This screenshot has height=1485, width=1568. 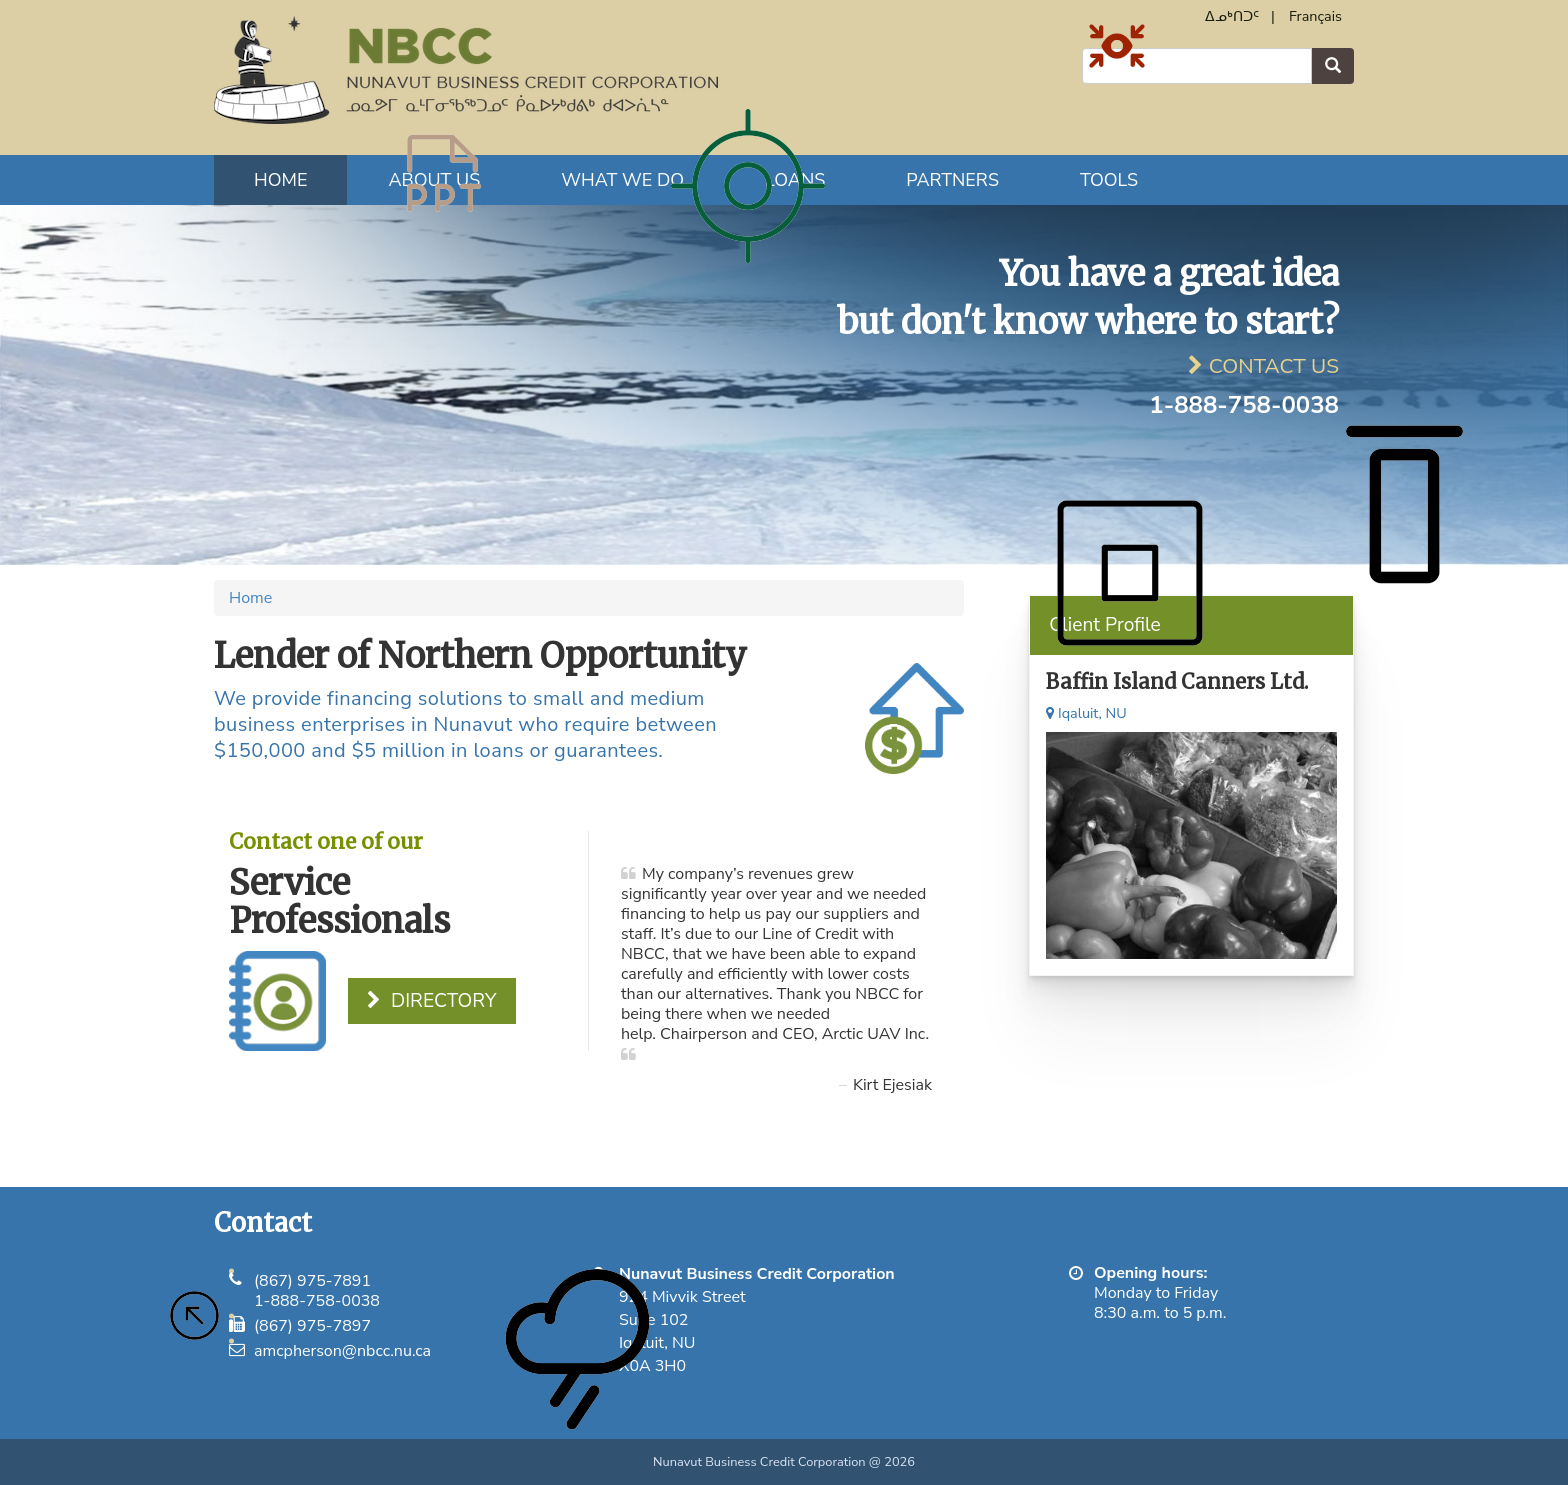 I want to click on align element to top edge, so click(x=1404, y=501).